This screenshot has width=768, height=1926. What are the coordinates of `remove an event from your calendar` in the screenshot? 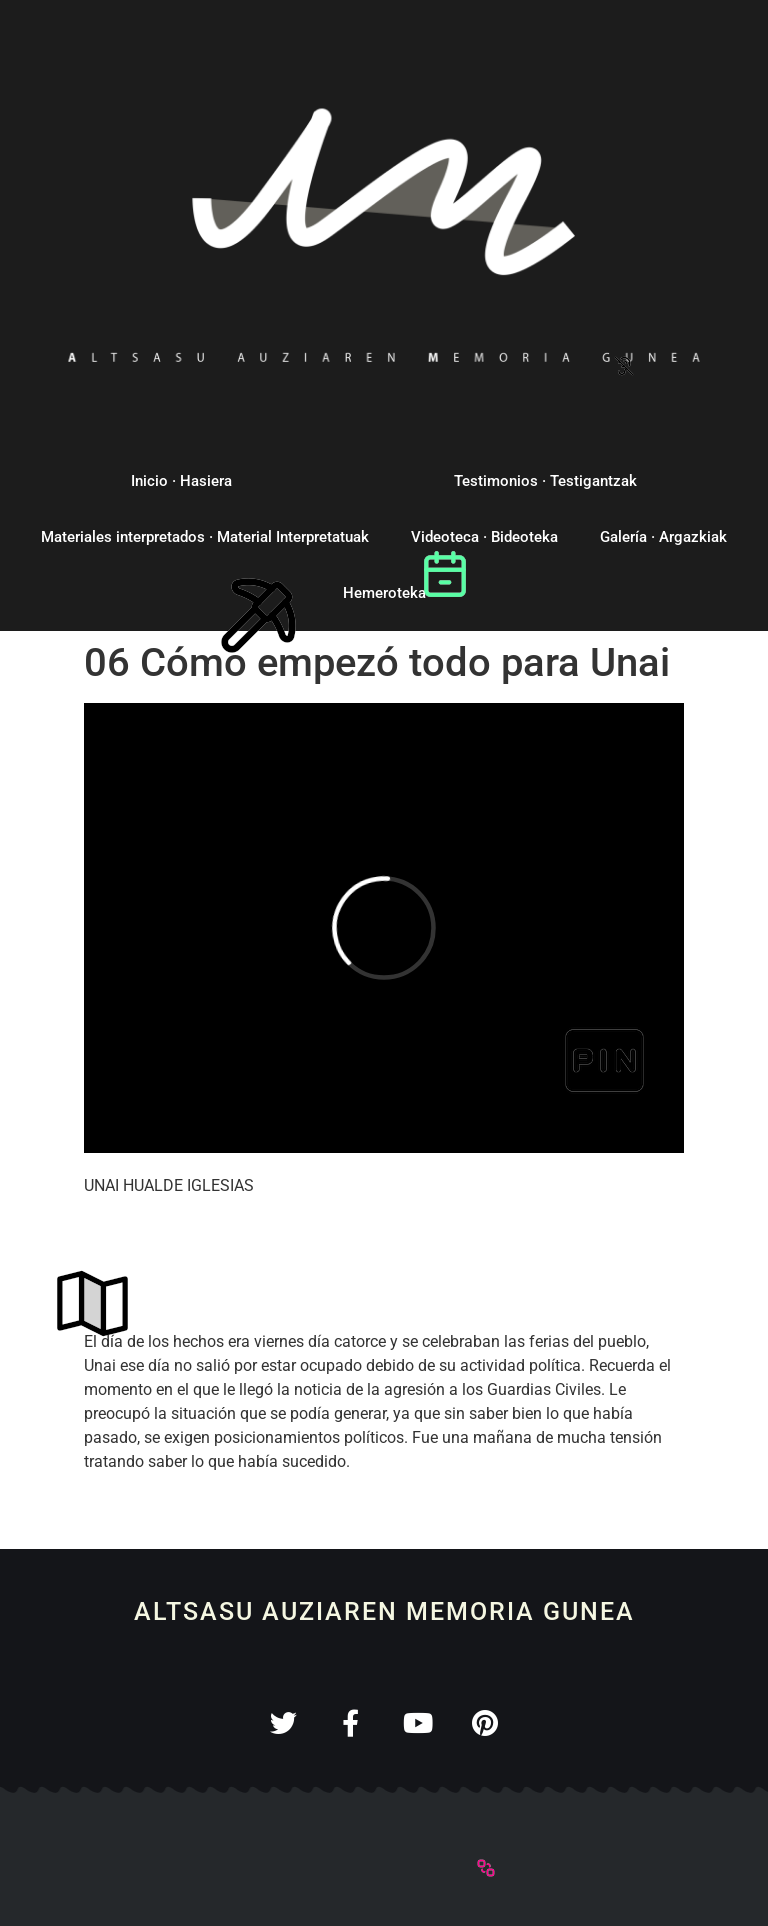 It's located at (445, 574).